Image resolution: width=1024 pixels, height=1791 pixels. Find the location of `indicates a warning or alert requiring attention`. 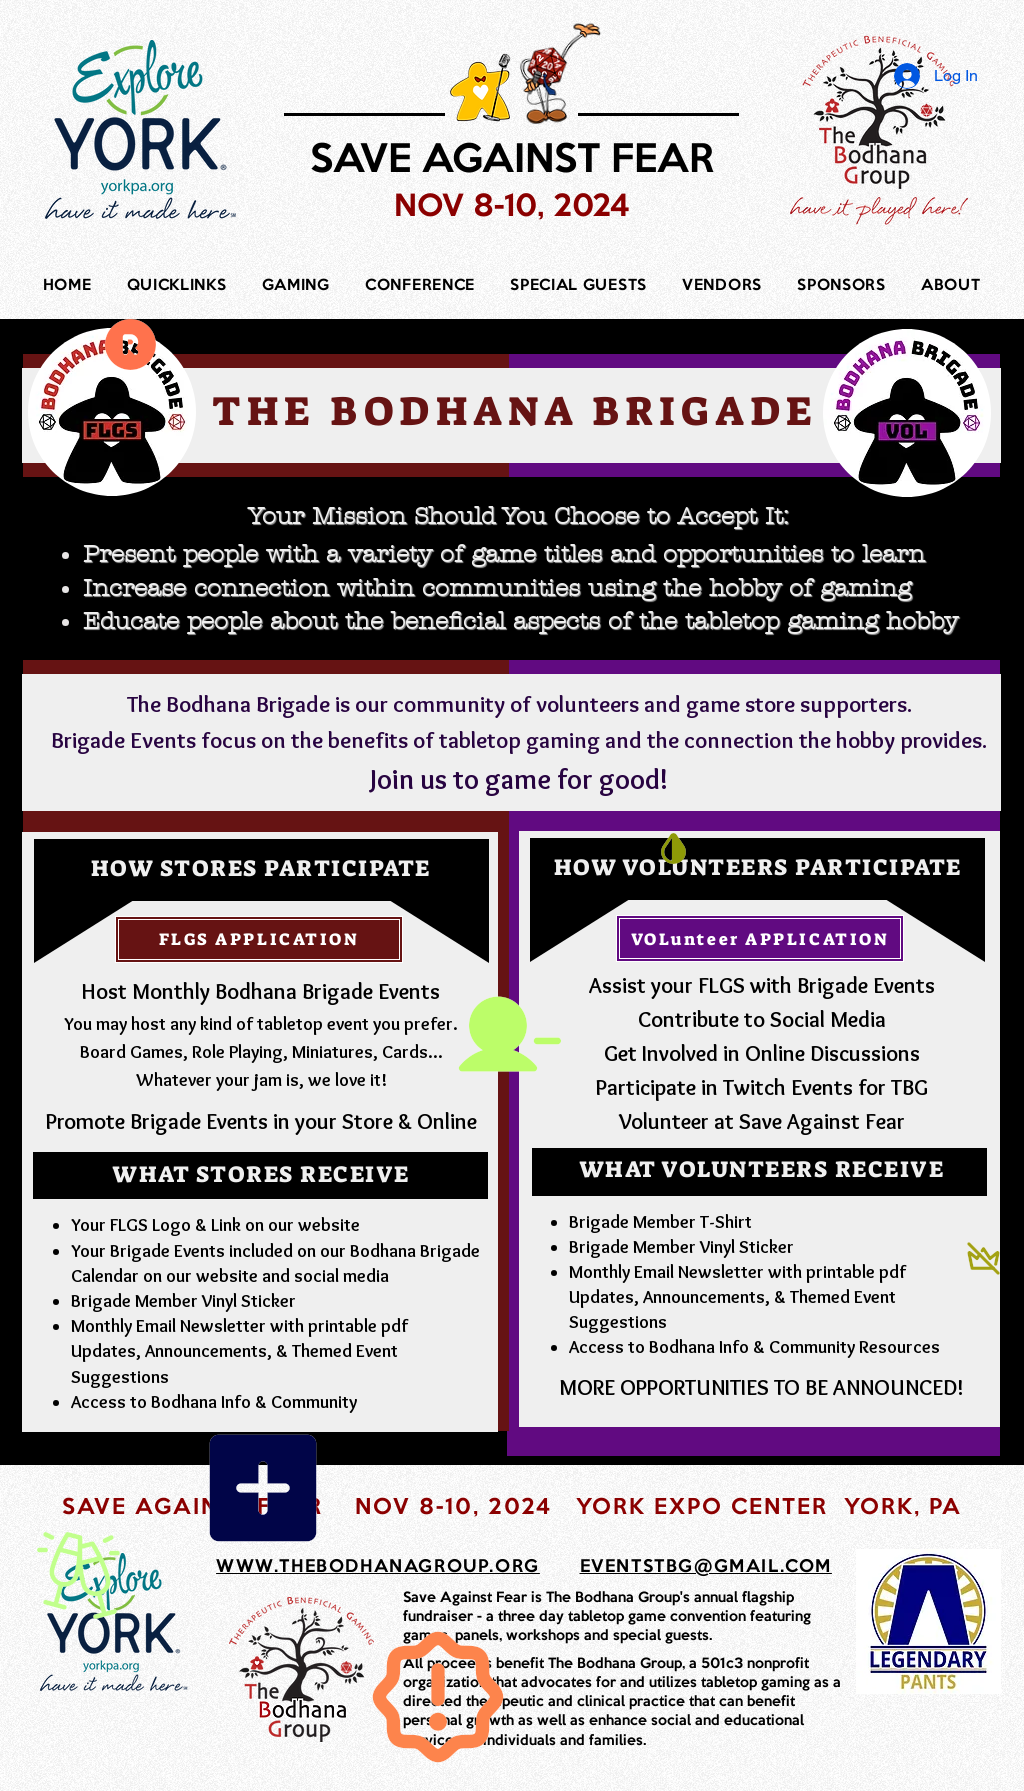

indicates a warning or alert requiring attention is located at coordinates (438, 1697).